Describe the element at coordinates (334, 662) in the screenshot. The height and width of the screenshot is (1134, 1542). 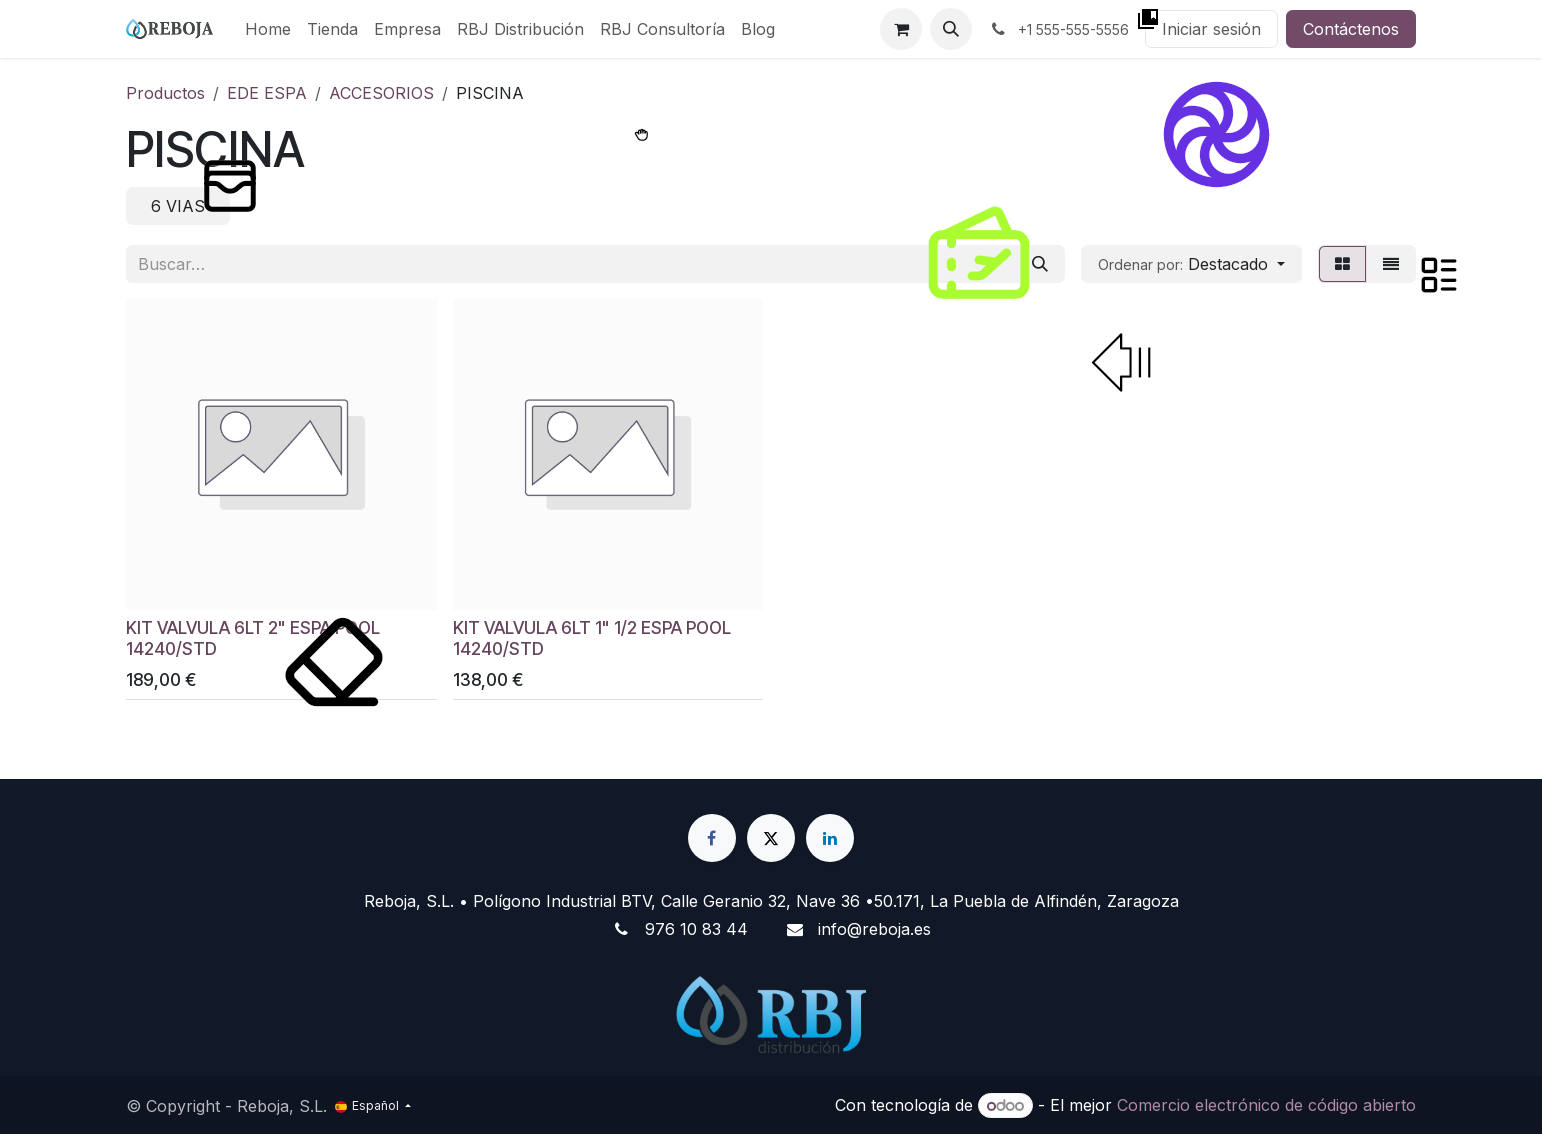
I see `erase or clear content` at that location.